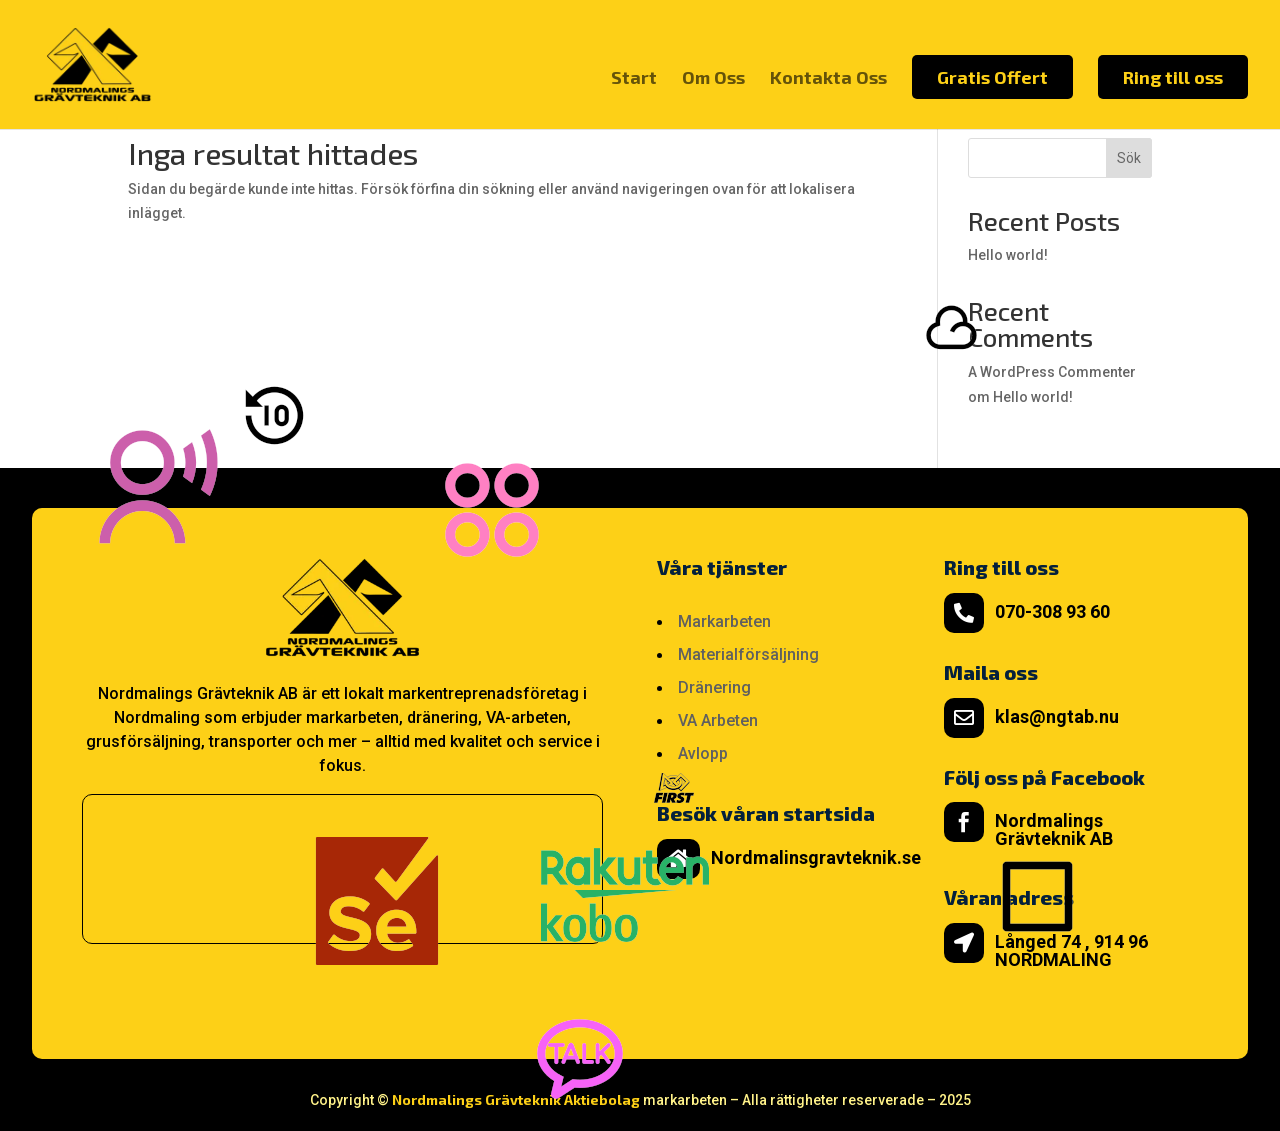 The width and height of the screenshot is (1280, 1131). I want to click on cloud storage or sync status, so click(951, 328).